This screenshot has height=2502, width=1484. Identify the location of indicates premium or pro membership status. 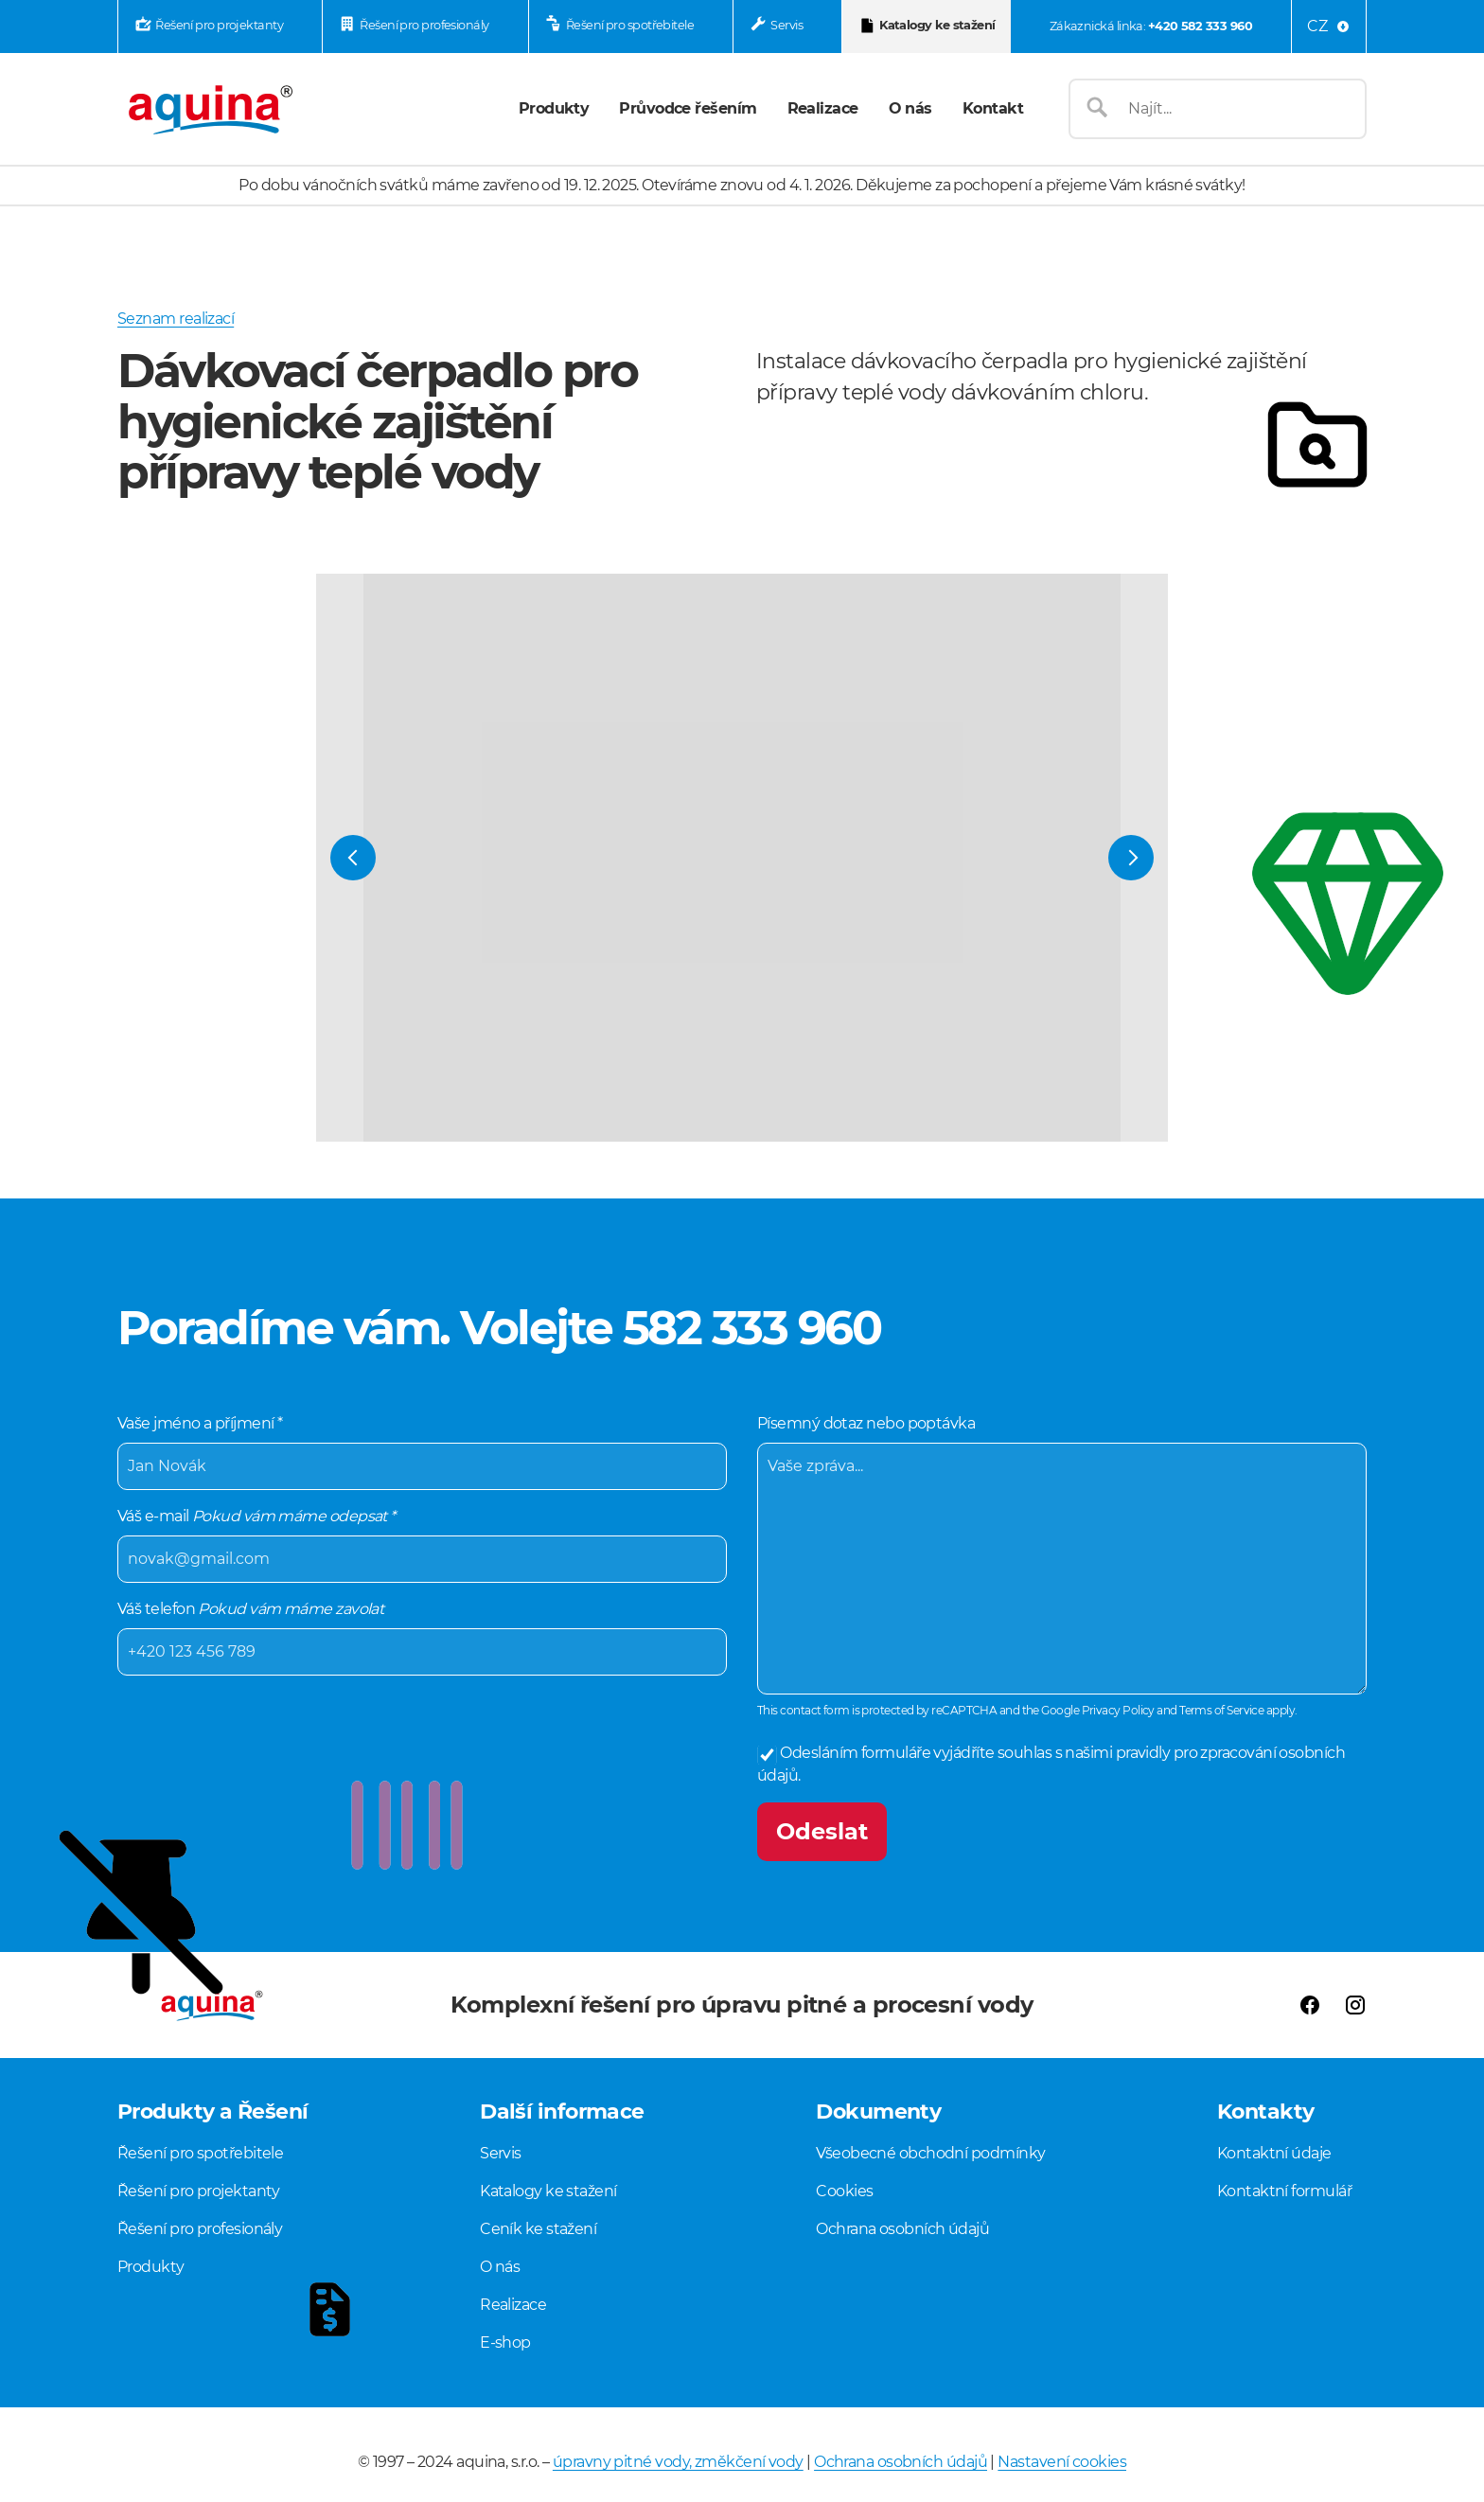
(1348, 899).